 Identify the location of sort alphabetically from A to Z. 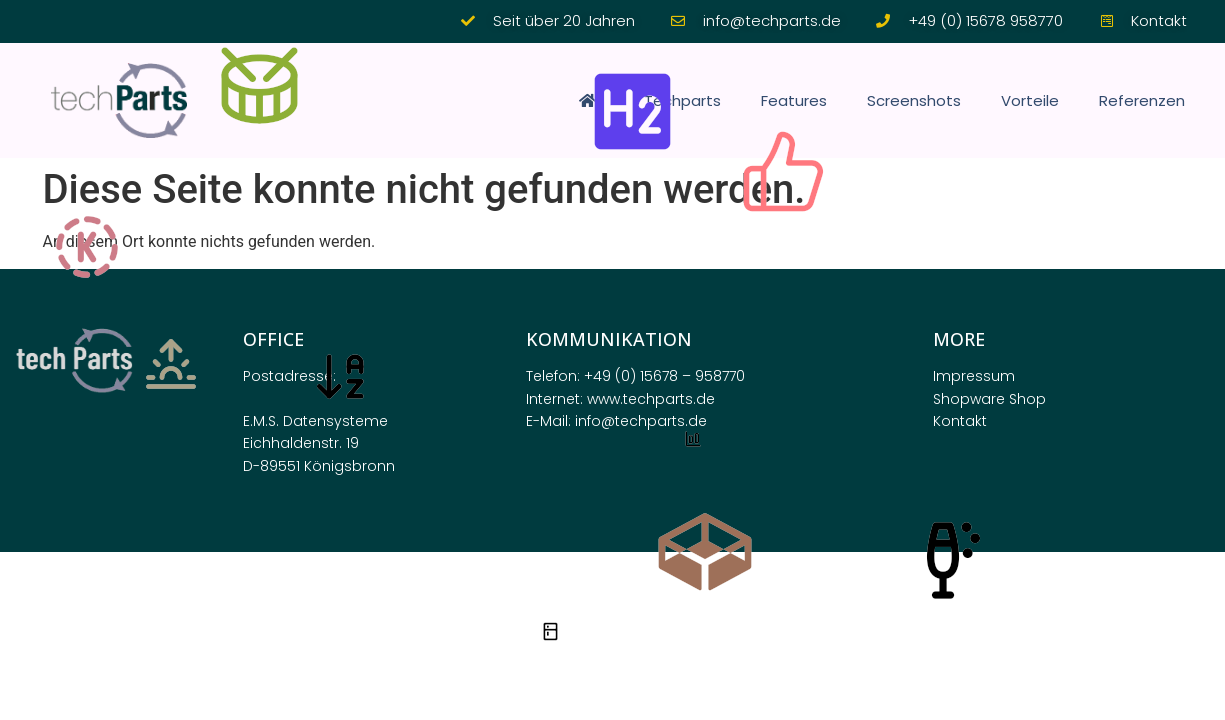
(341, 376).